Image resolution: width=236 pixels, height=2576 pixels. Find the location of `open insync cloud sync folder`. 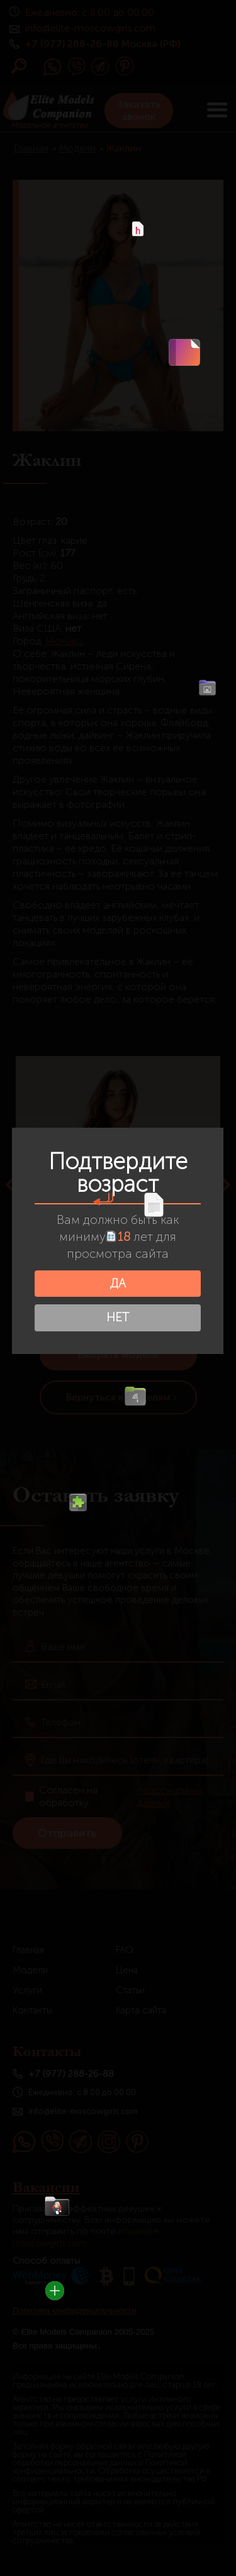

open insync cloud sync folder is located at coordinates (135, 1396).